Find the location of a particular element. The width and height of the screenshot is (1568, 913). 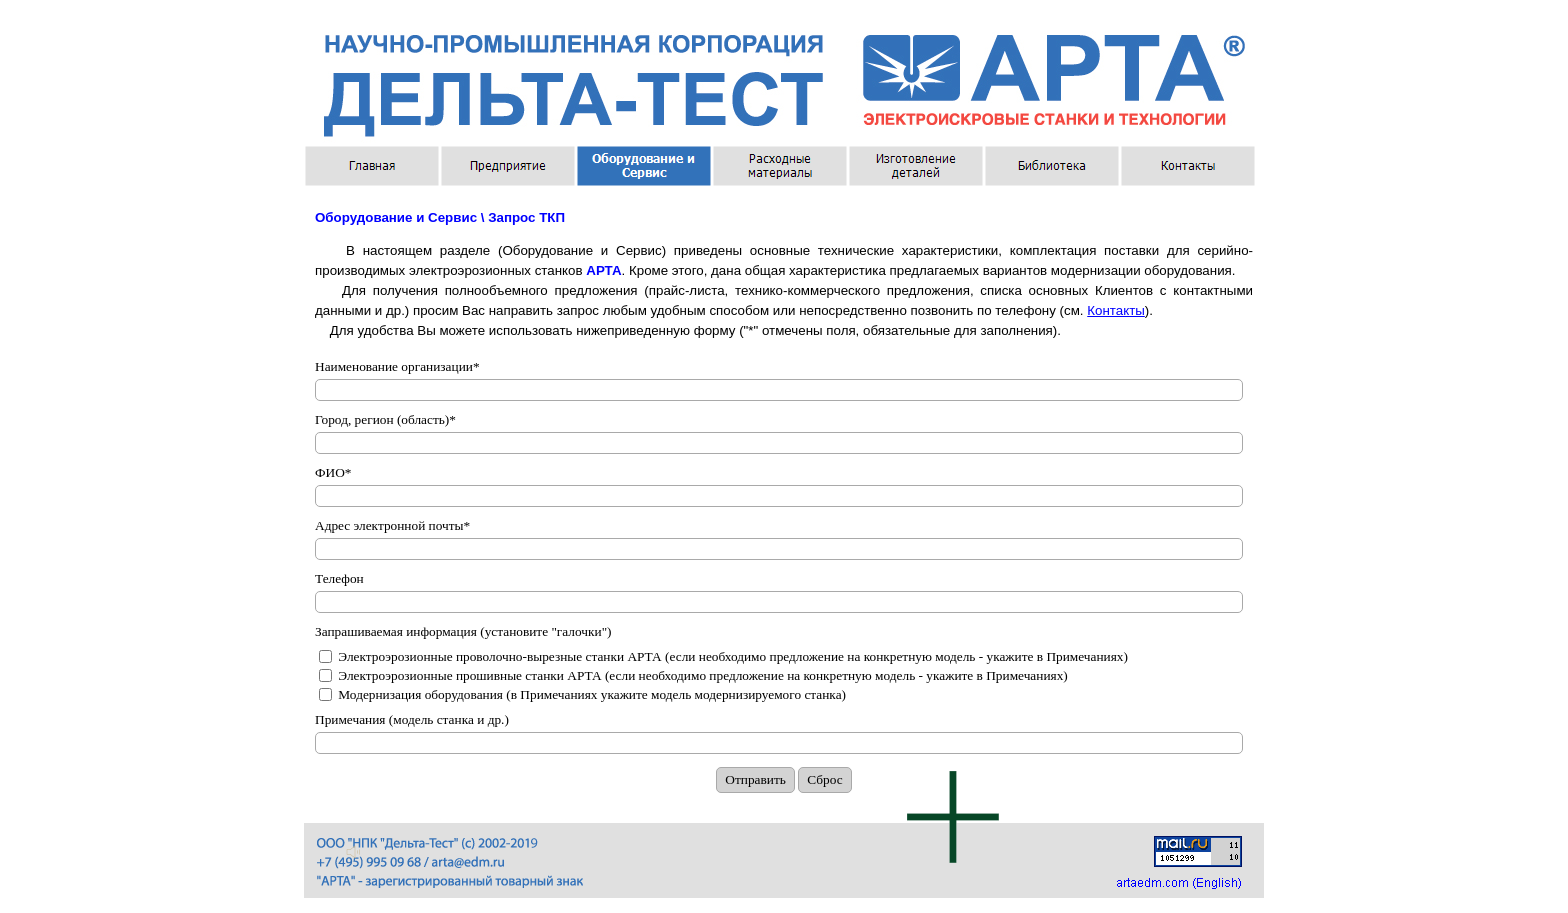

add a new item is located at coordinates (956, 820).